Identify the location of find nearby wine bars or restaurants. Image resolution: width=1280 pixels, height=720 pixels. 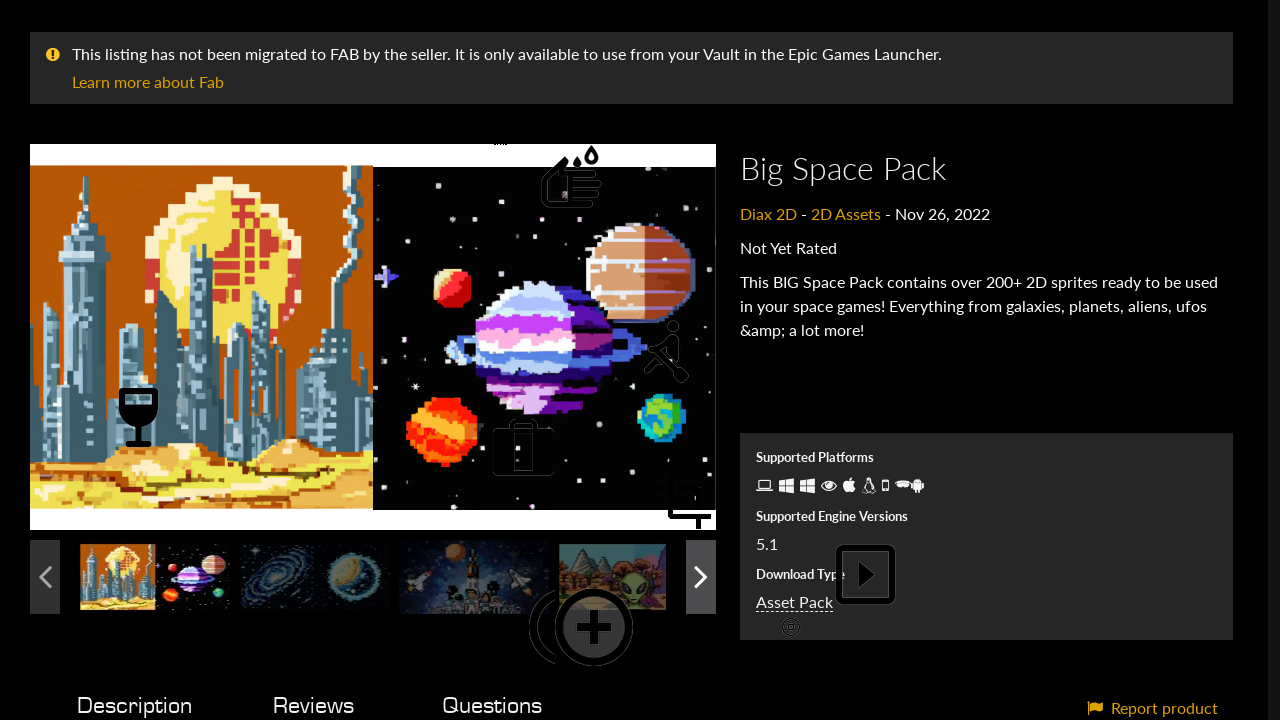
(138, 417).